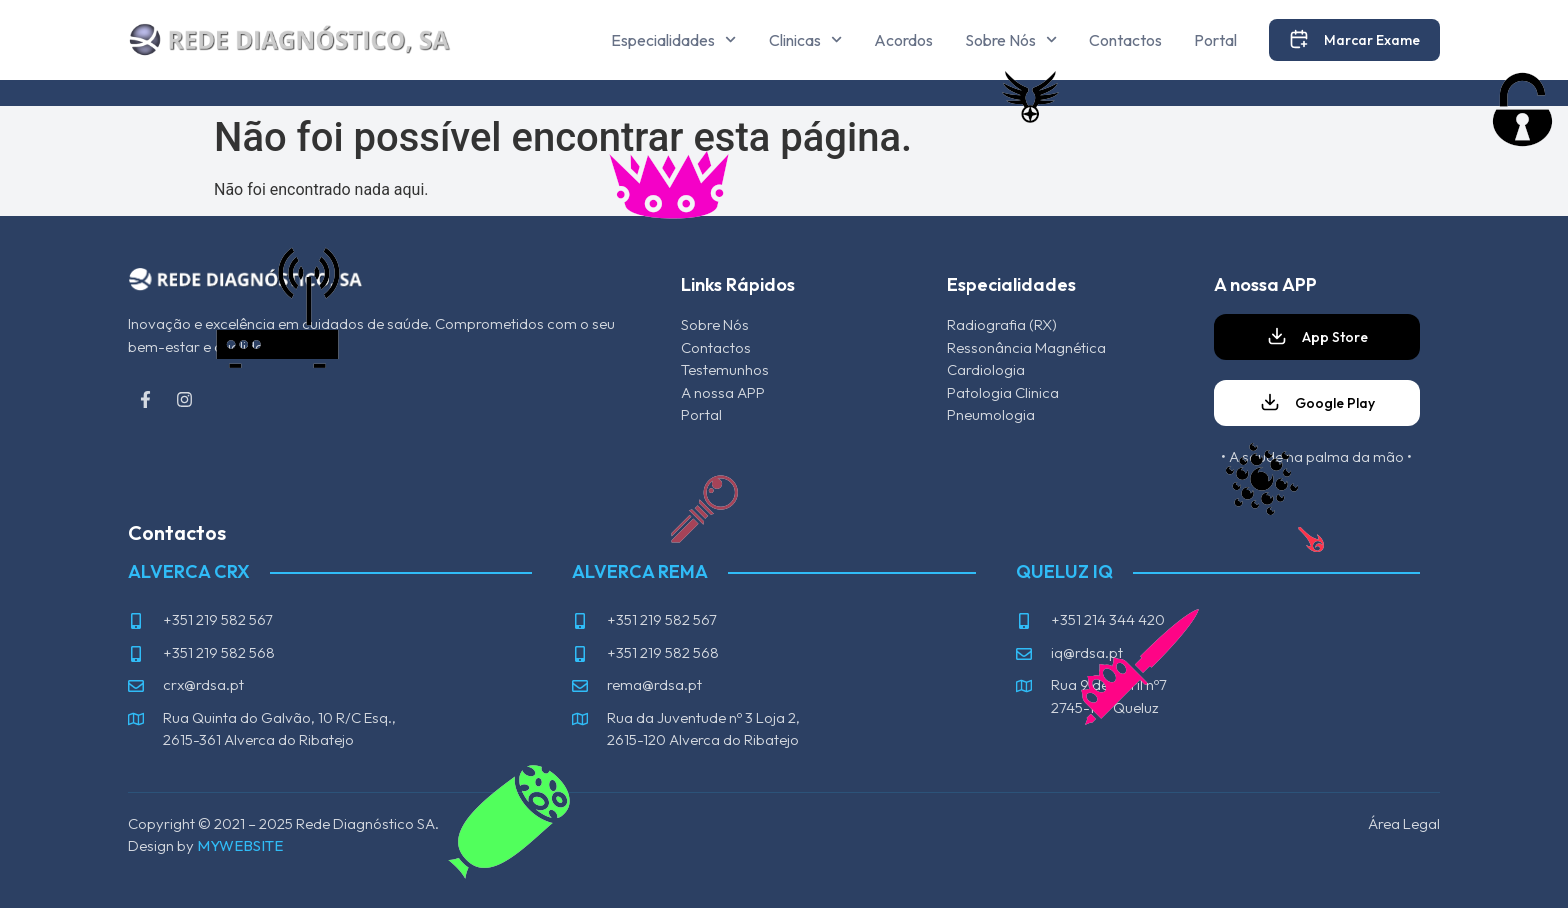 The height and width of the screenshot is (908, 1568). What do you see at coordinates (708, 506) in the screenshot?
I see `cast a spell or use magic ability` at bounding box center [708, 506].